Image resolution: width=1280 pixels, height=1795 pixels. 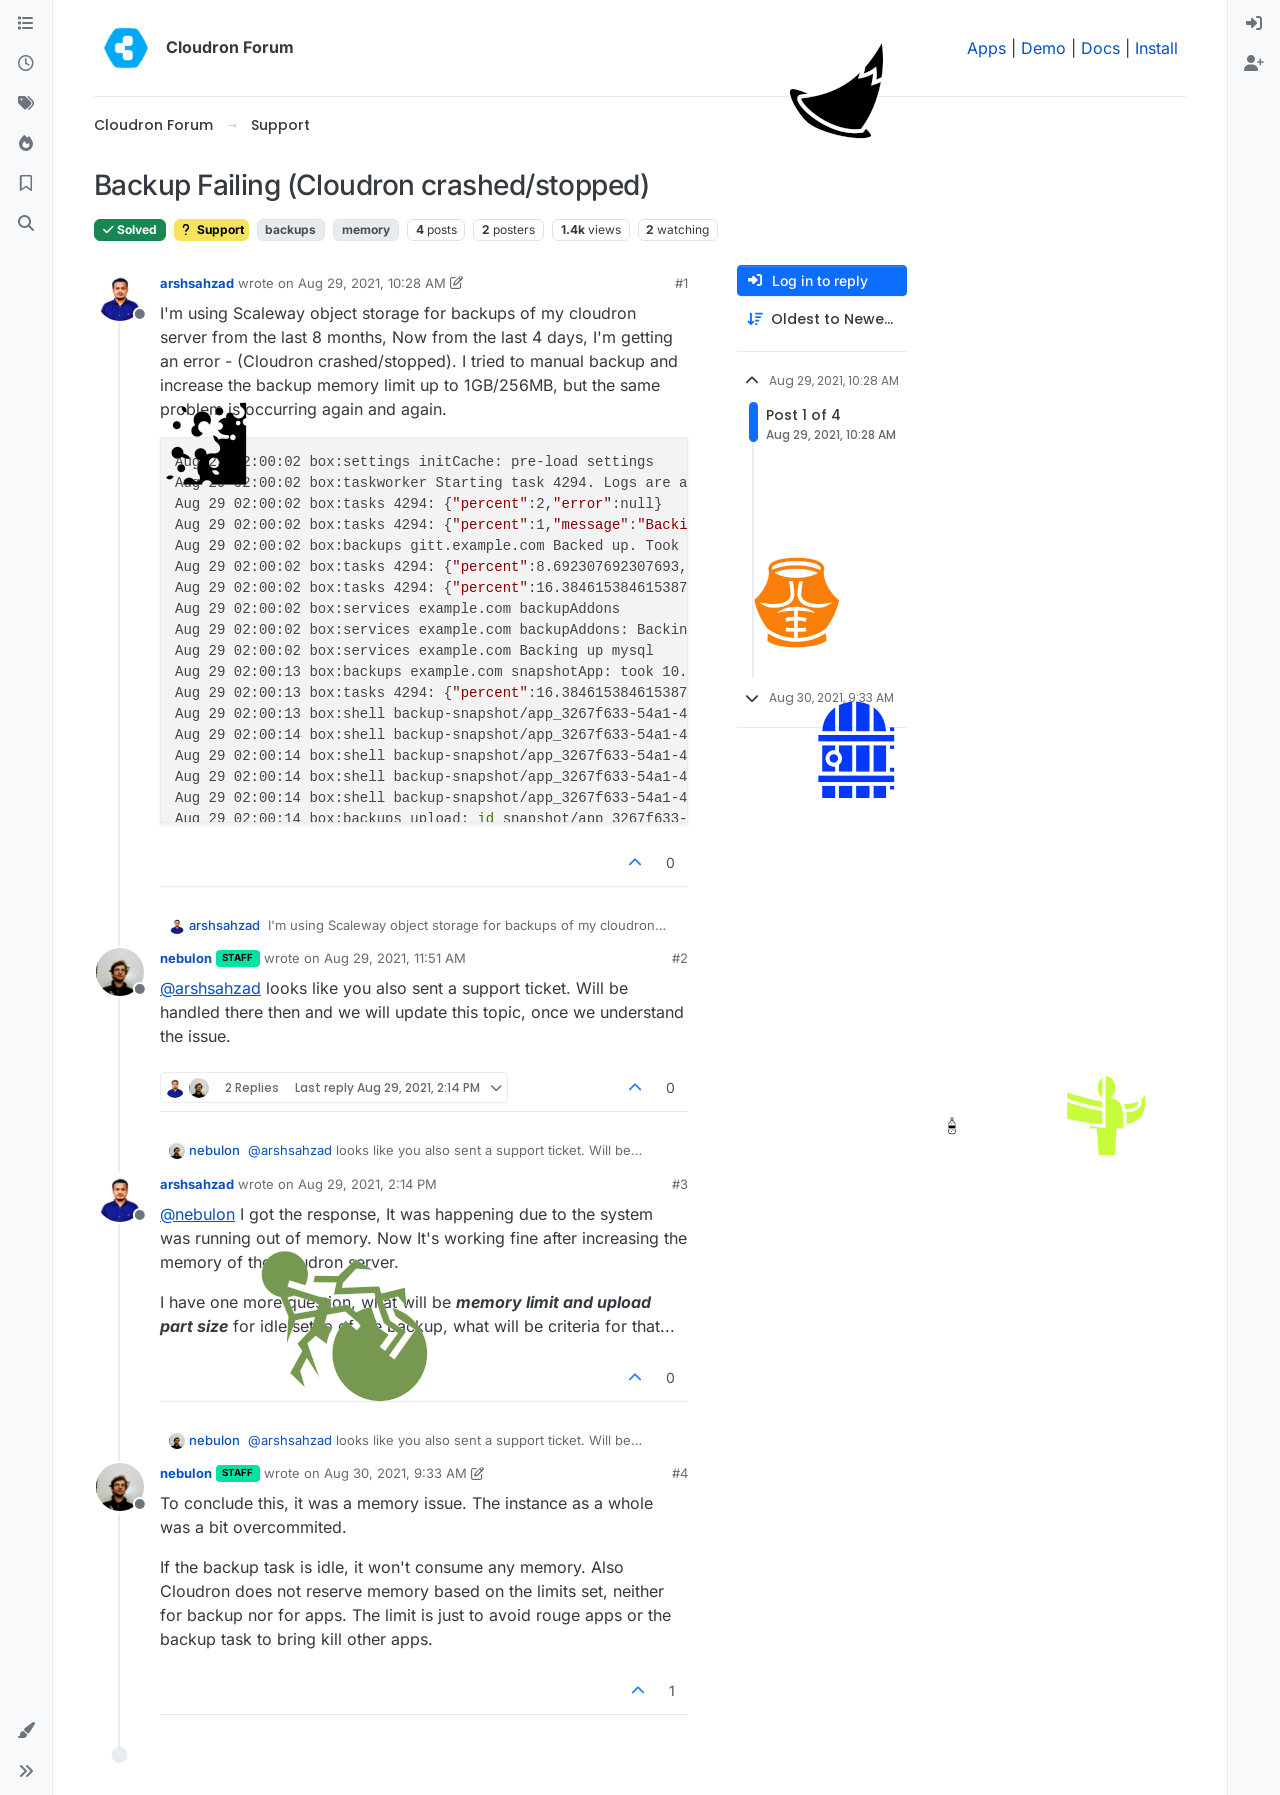 I want to click on indicates a split or divided character state, so click(x=1106, y=1115).